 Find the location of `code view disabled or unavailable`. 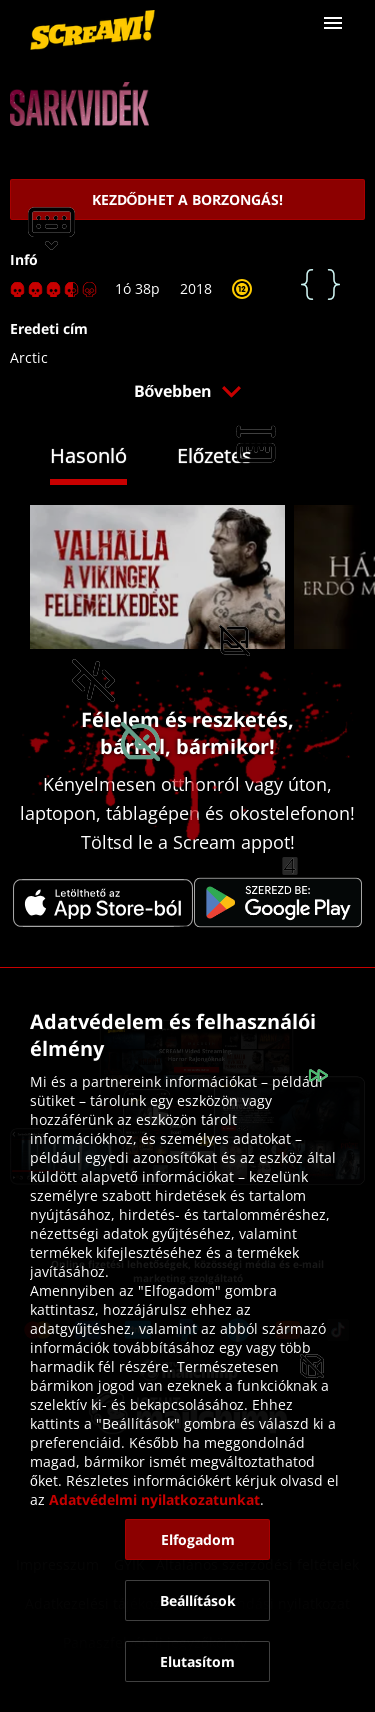

code view disabled or unavailable is located at coordinates (93, 680).